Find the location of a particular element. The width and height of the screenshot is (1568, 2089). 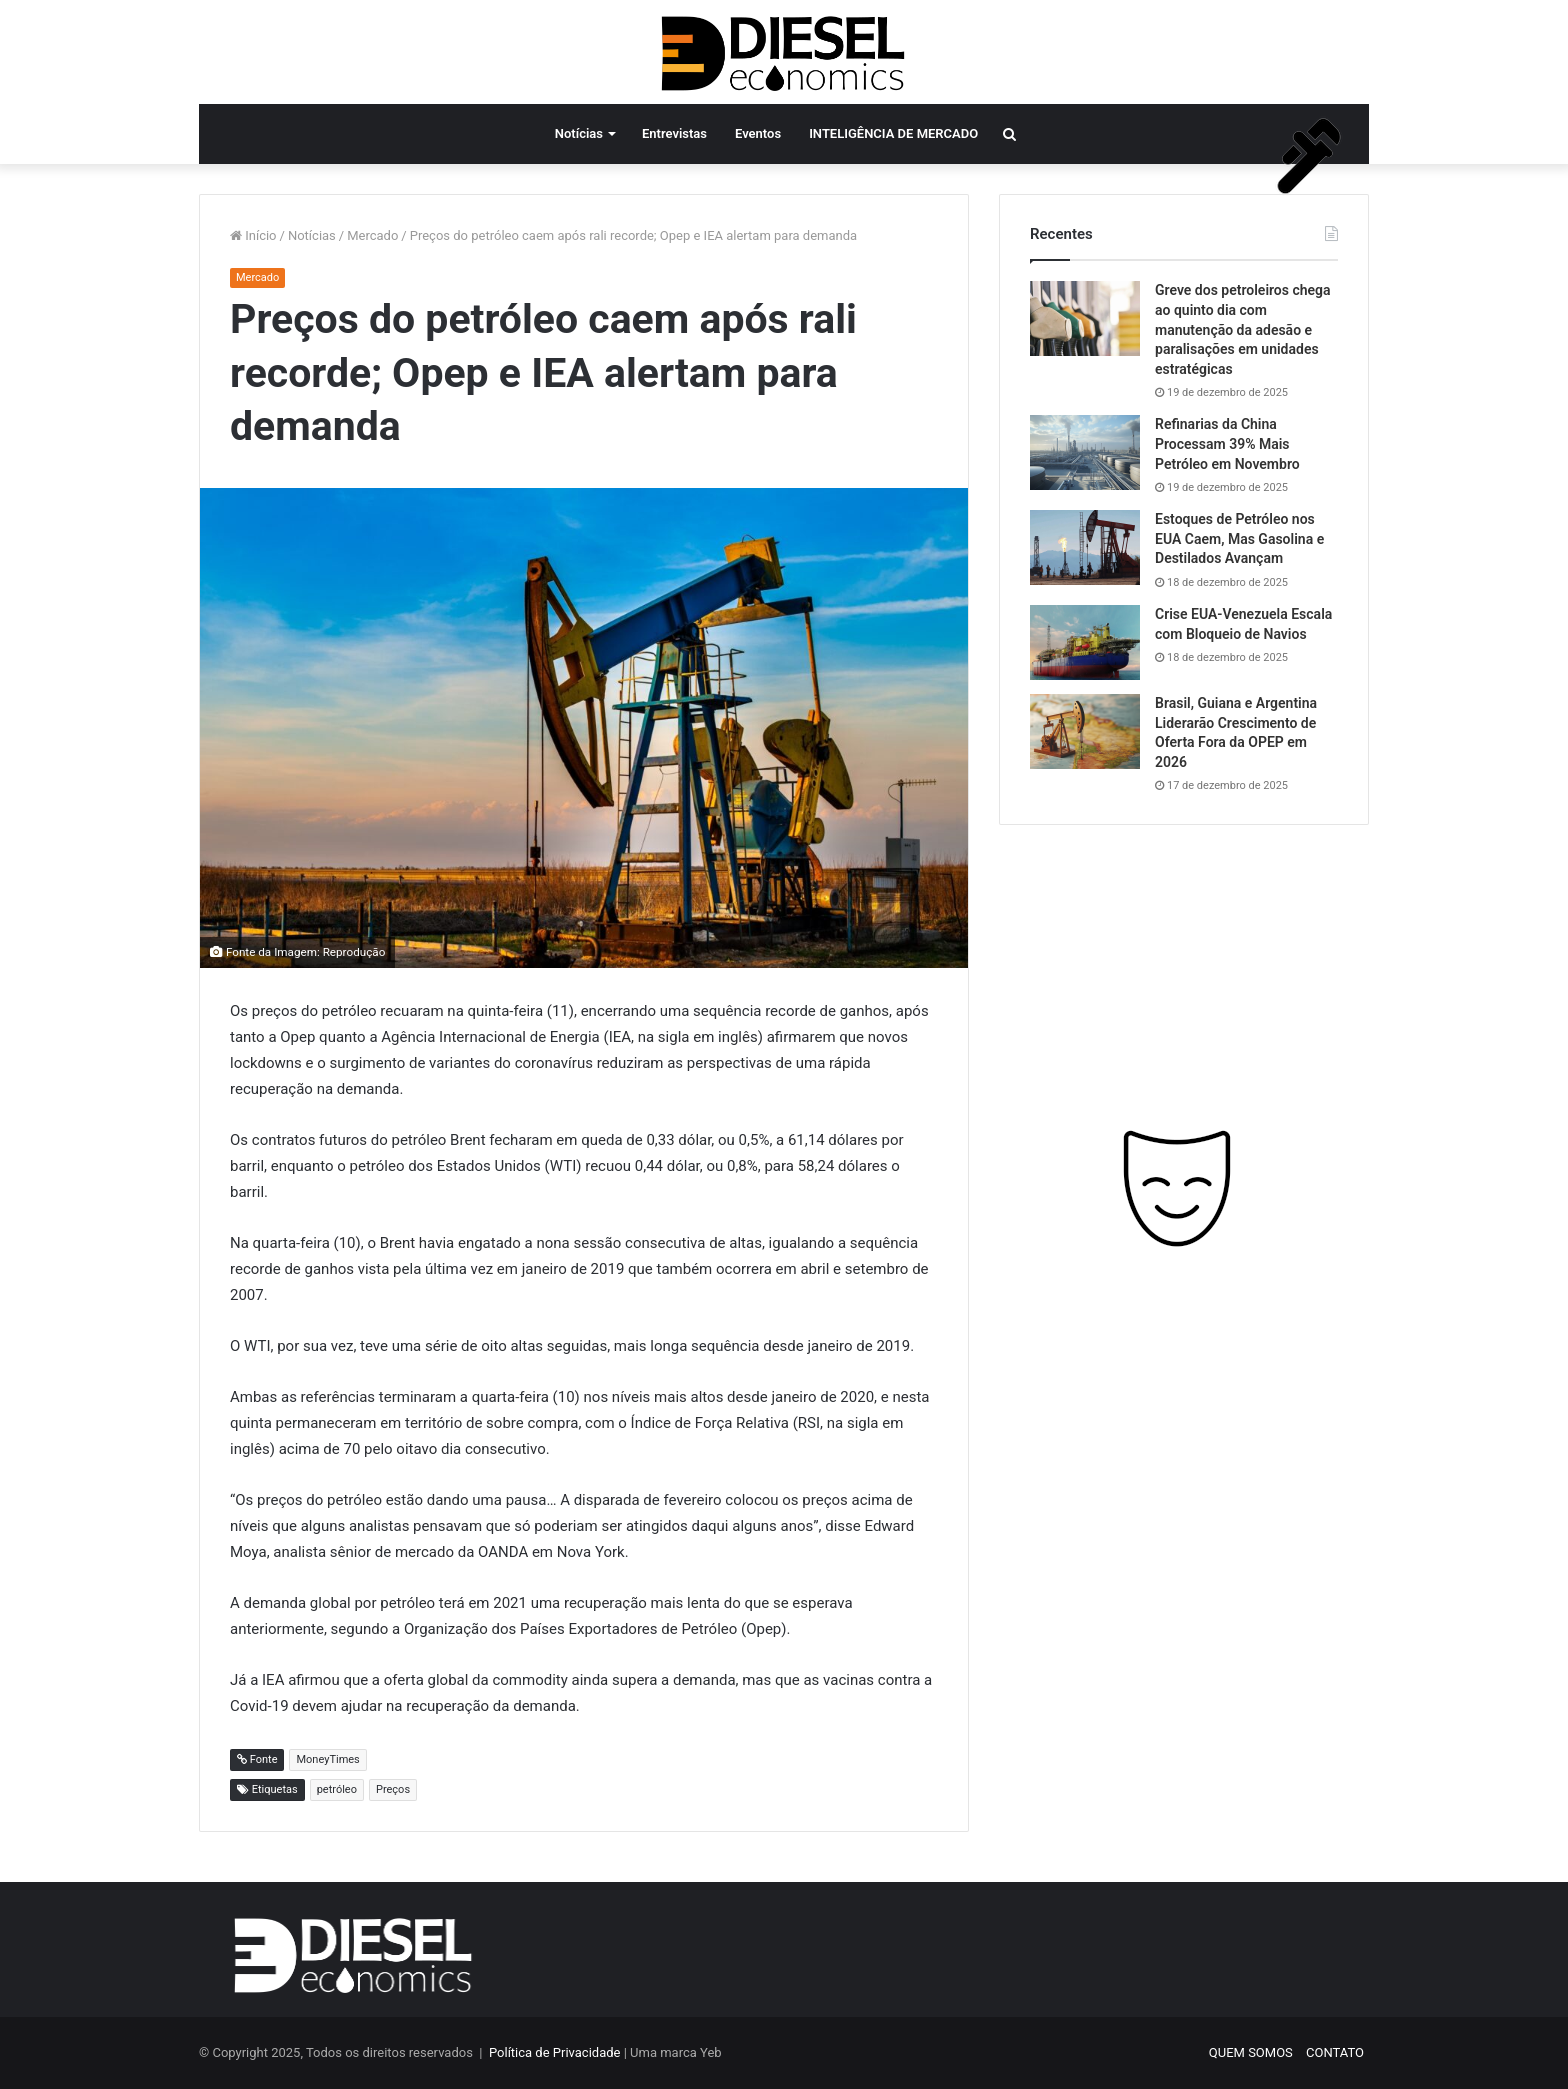

toggle theater or entertainment mode is located at coordinates (1177, 1184).